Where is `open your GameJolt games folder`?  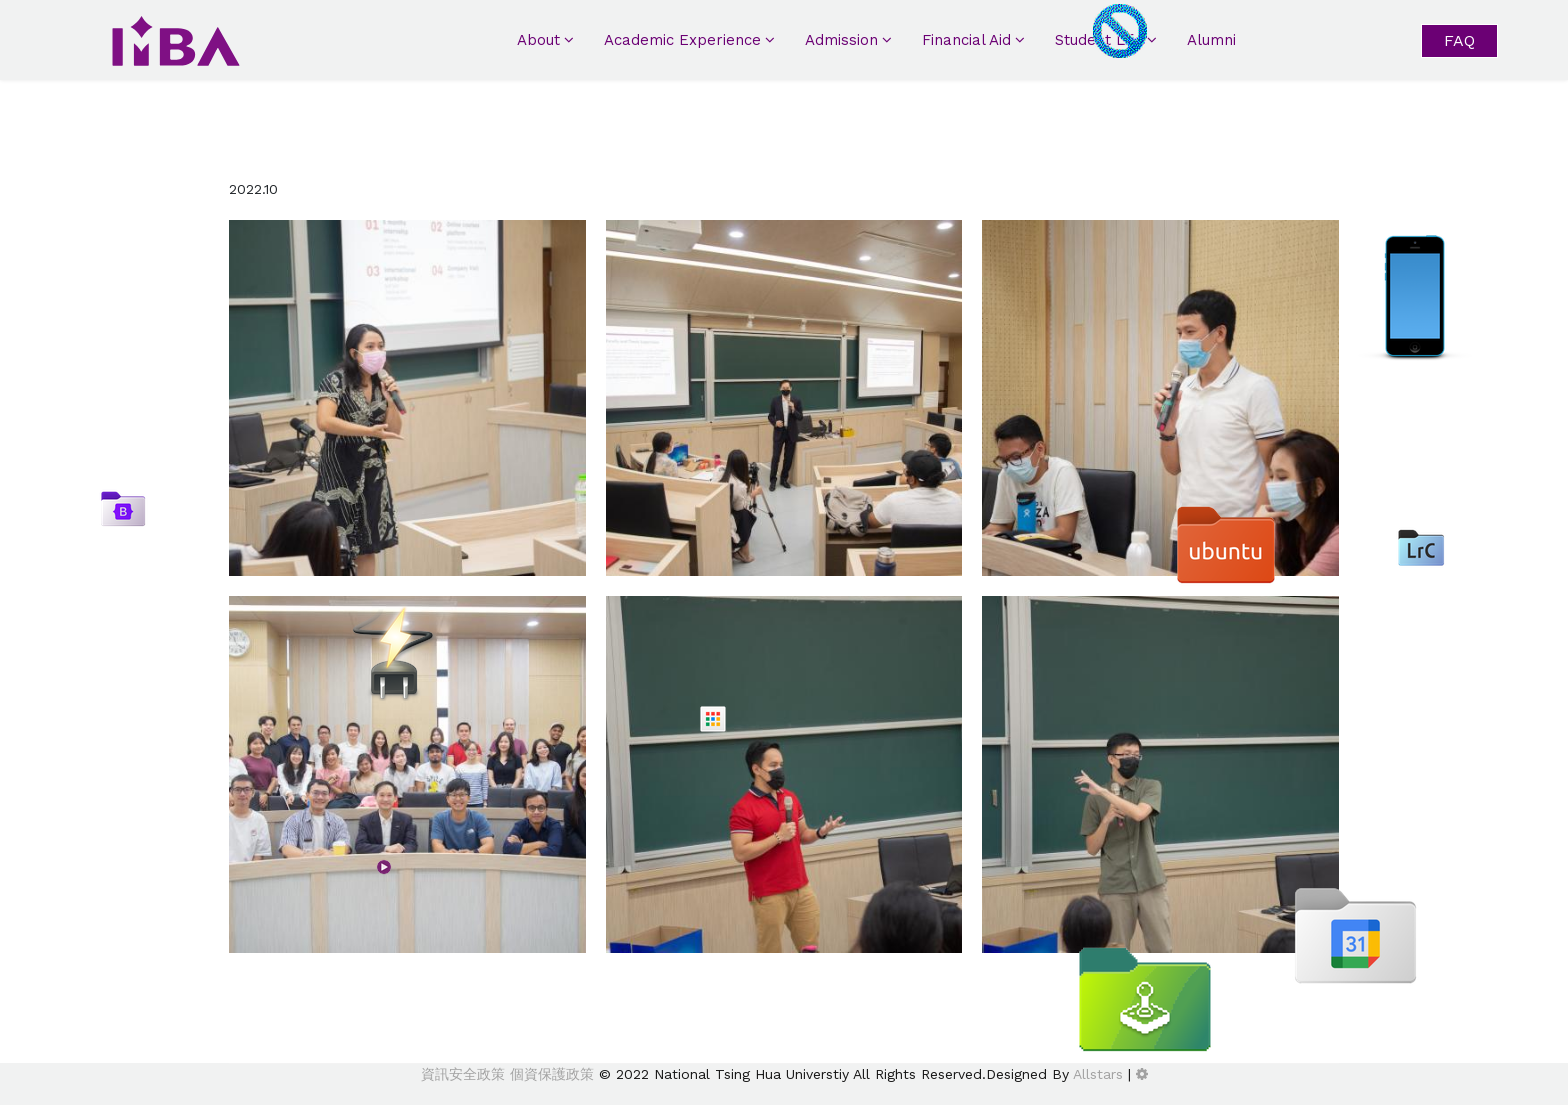
open your GameJolt games folder is located at coordinates (1145, 1003).